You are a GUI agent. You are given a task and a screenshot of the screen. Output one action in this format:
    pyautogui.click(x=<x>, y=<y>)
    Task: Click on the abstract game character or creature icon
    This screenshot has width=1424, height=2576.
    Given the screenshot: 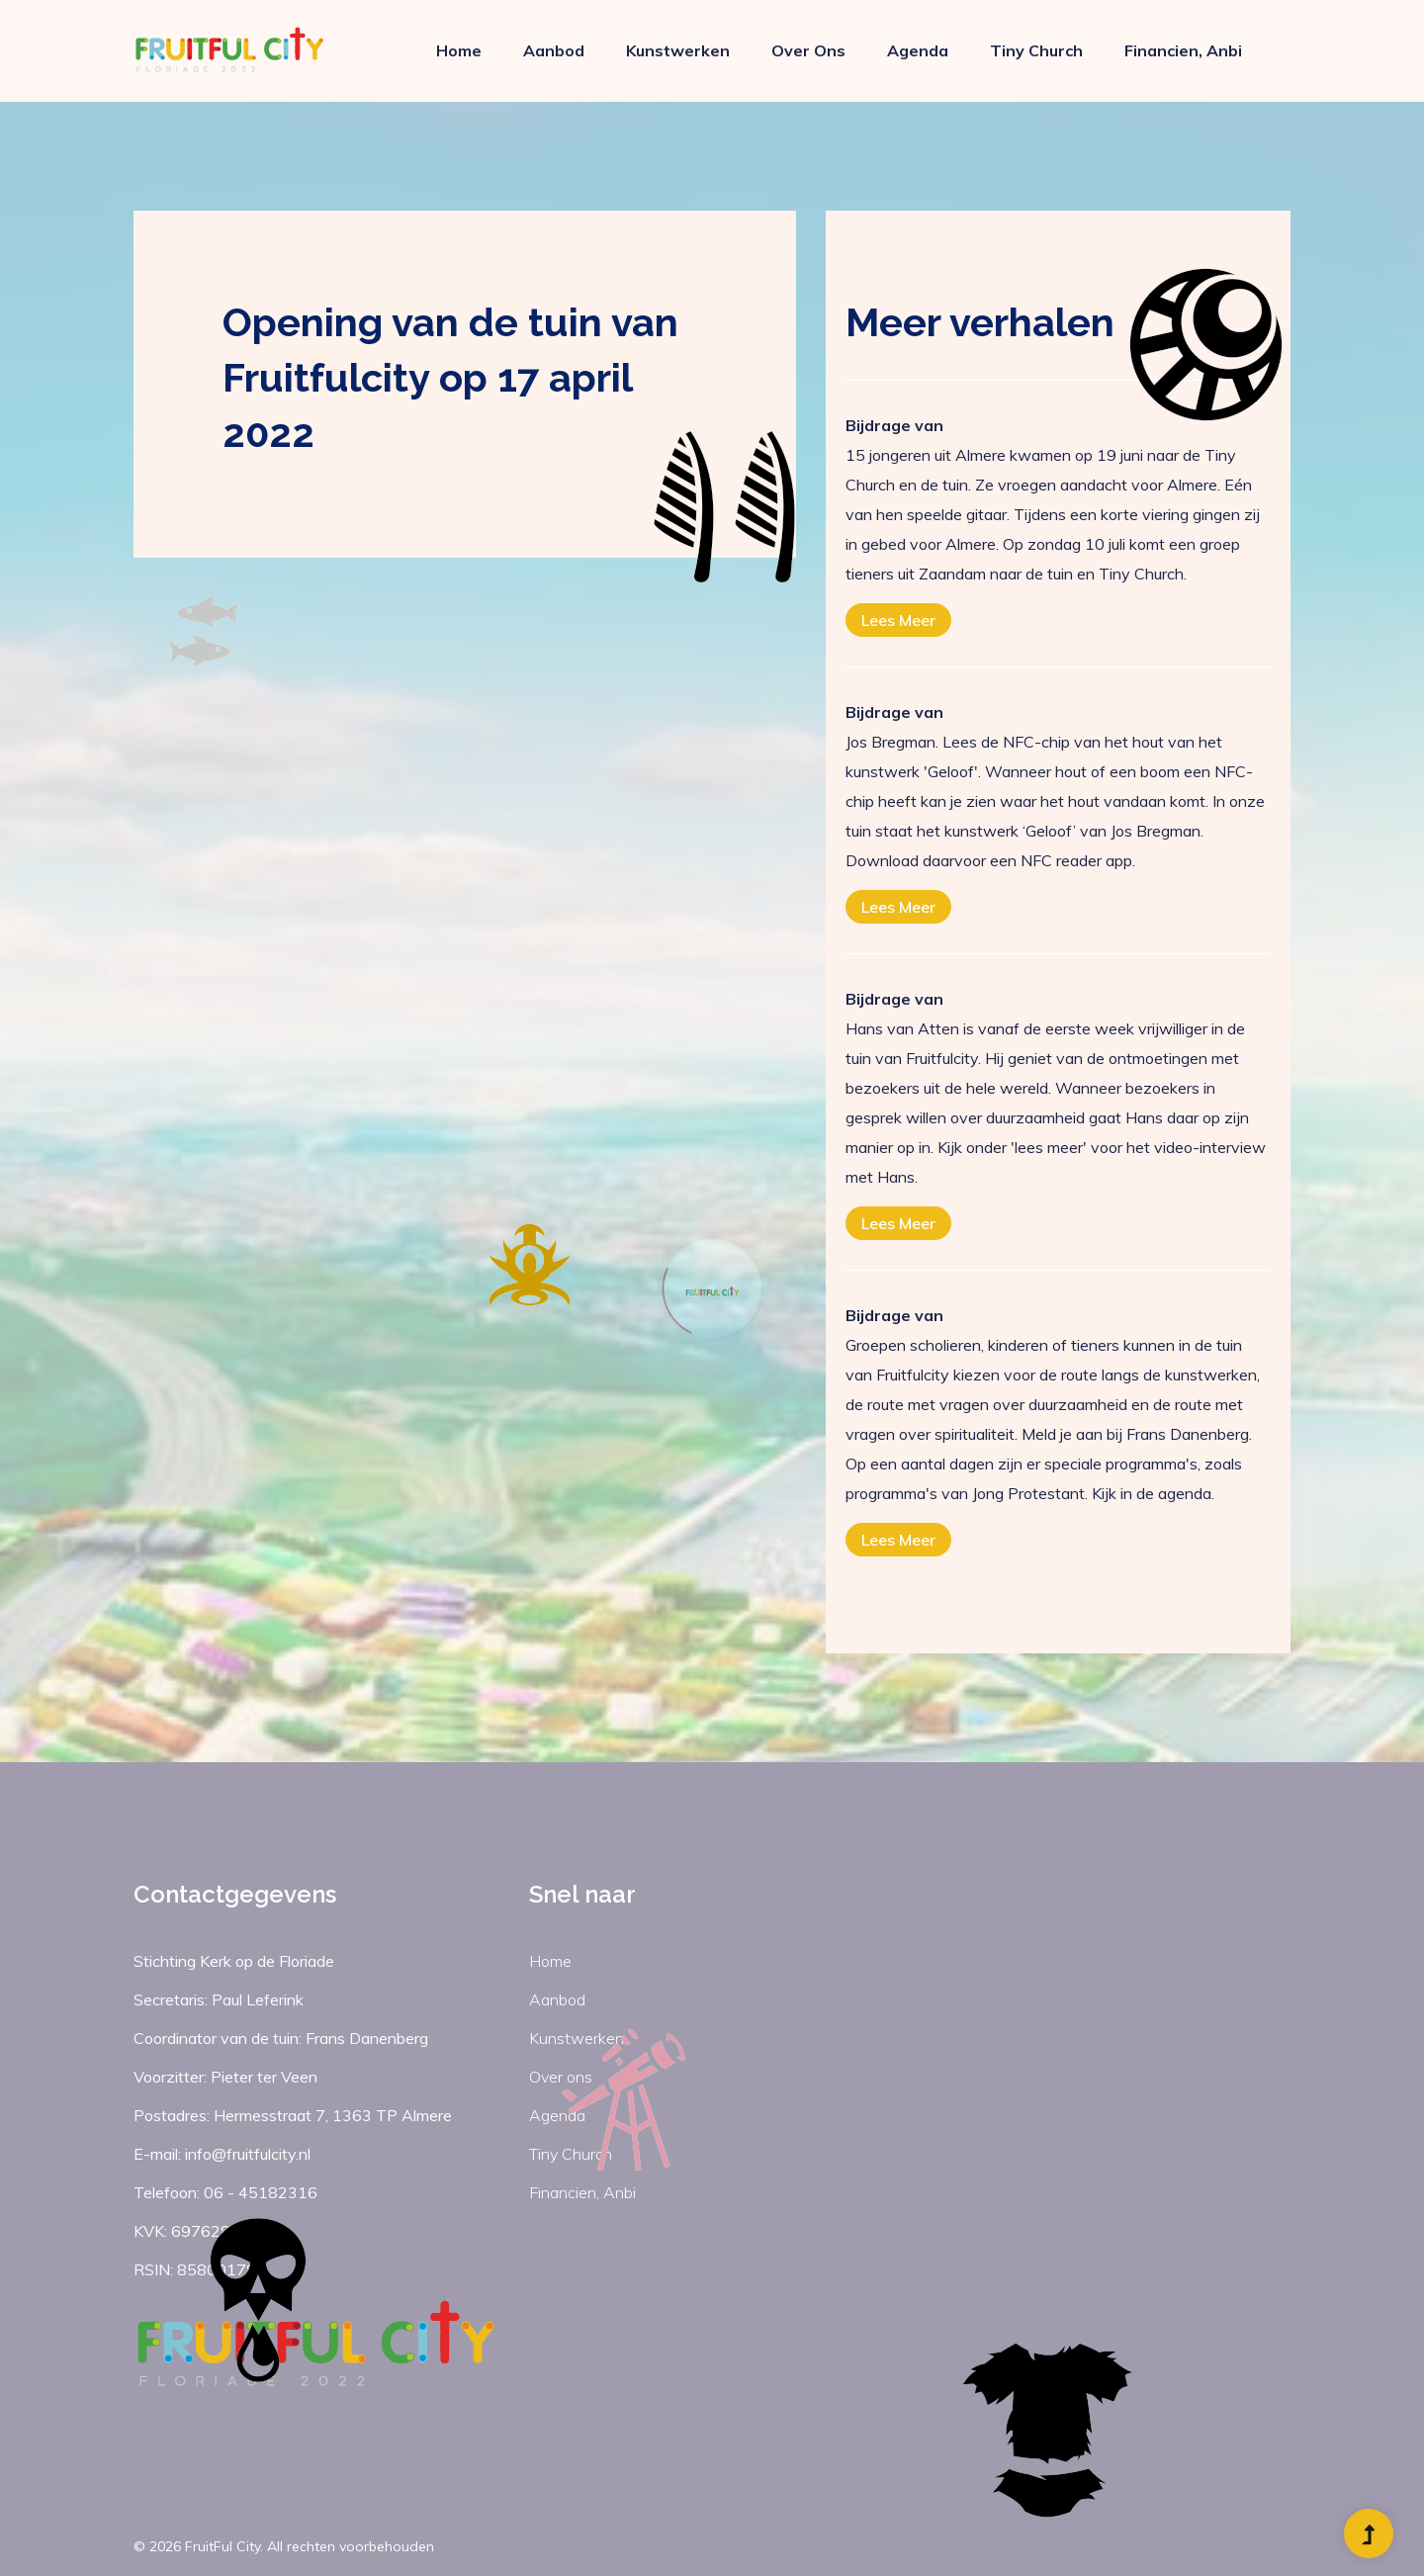 What is the action you would take?
    pyautogui.click(x=529, y=1265)
    